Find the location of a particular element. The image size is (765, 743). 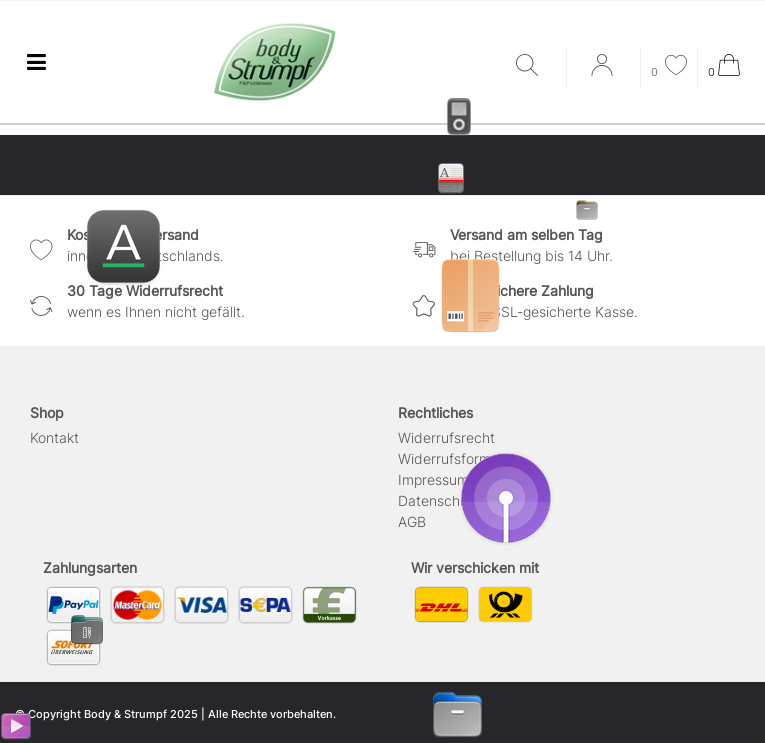

access your templates folder is located at coordinates (87, 629).